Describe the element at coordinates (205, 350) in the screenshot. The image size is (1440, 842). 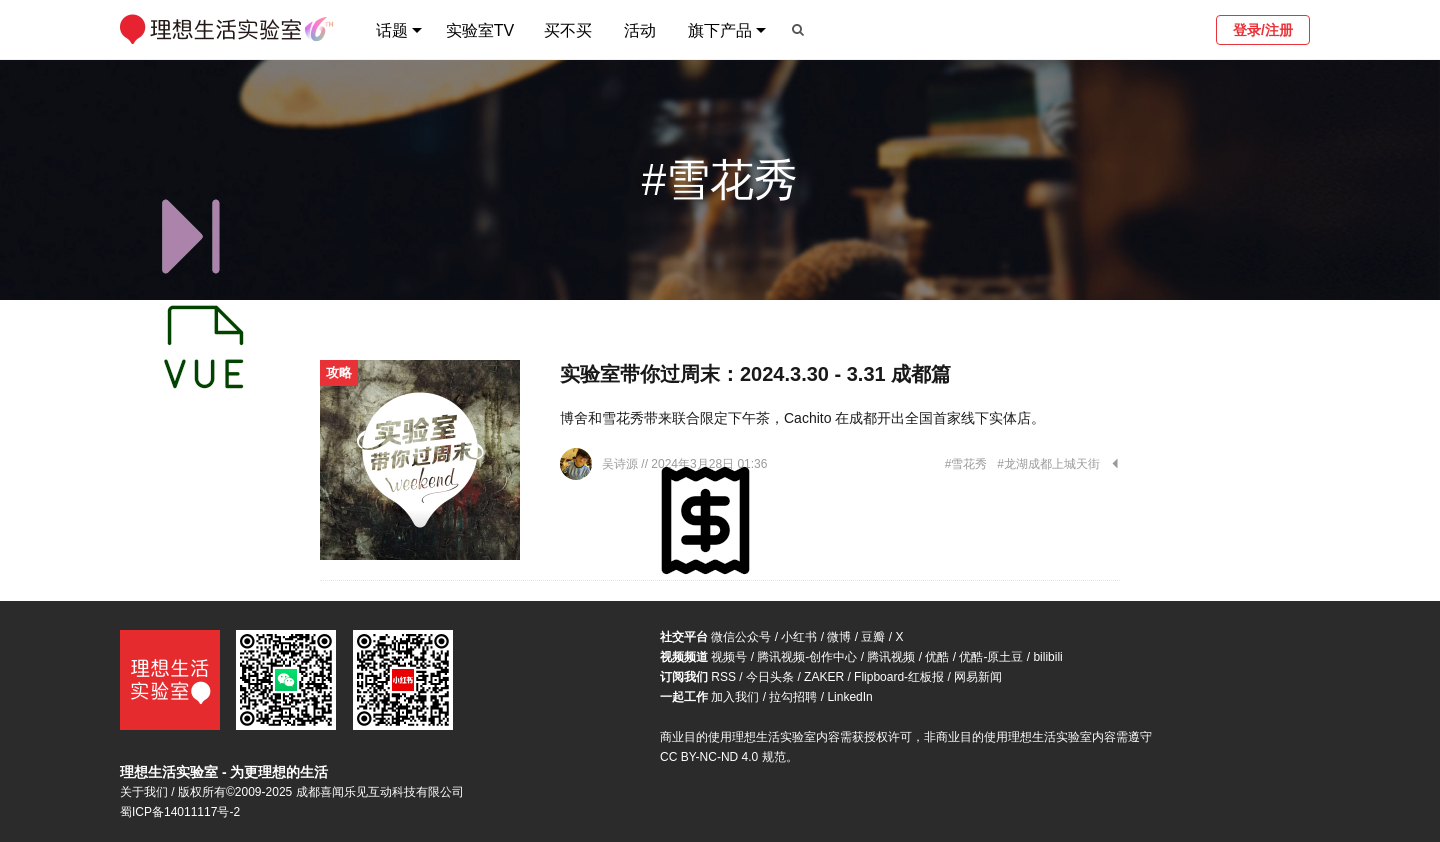
I see `vue.js file type indicator` at that location.